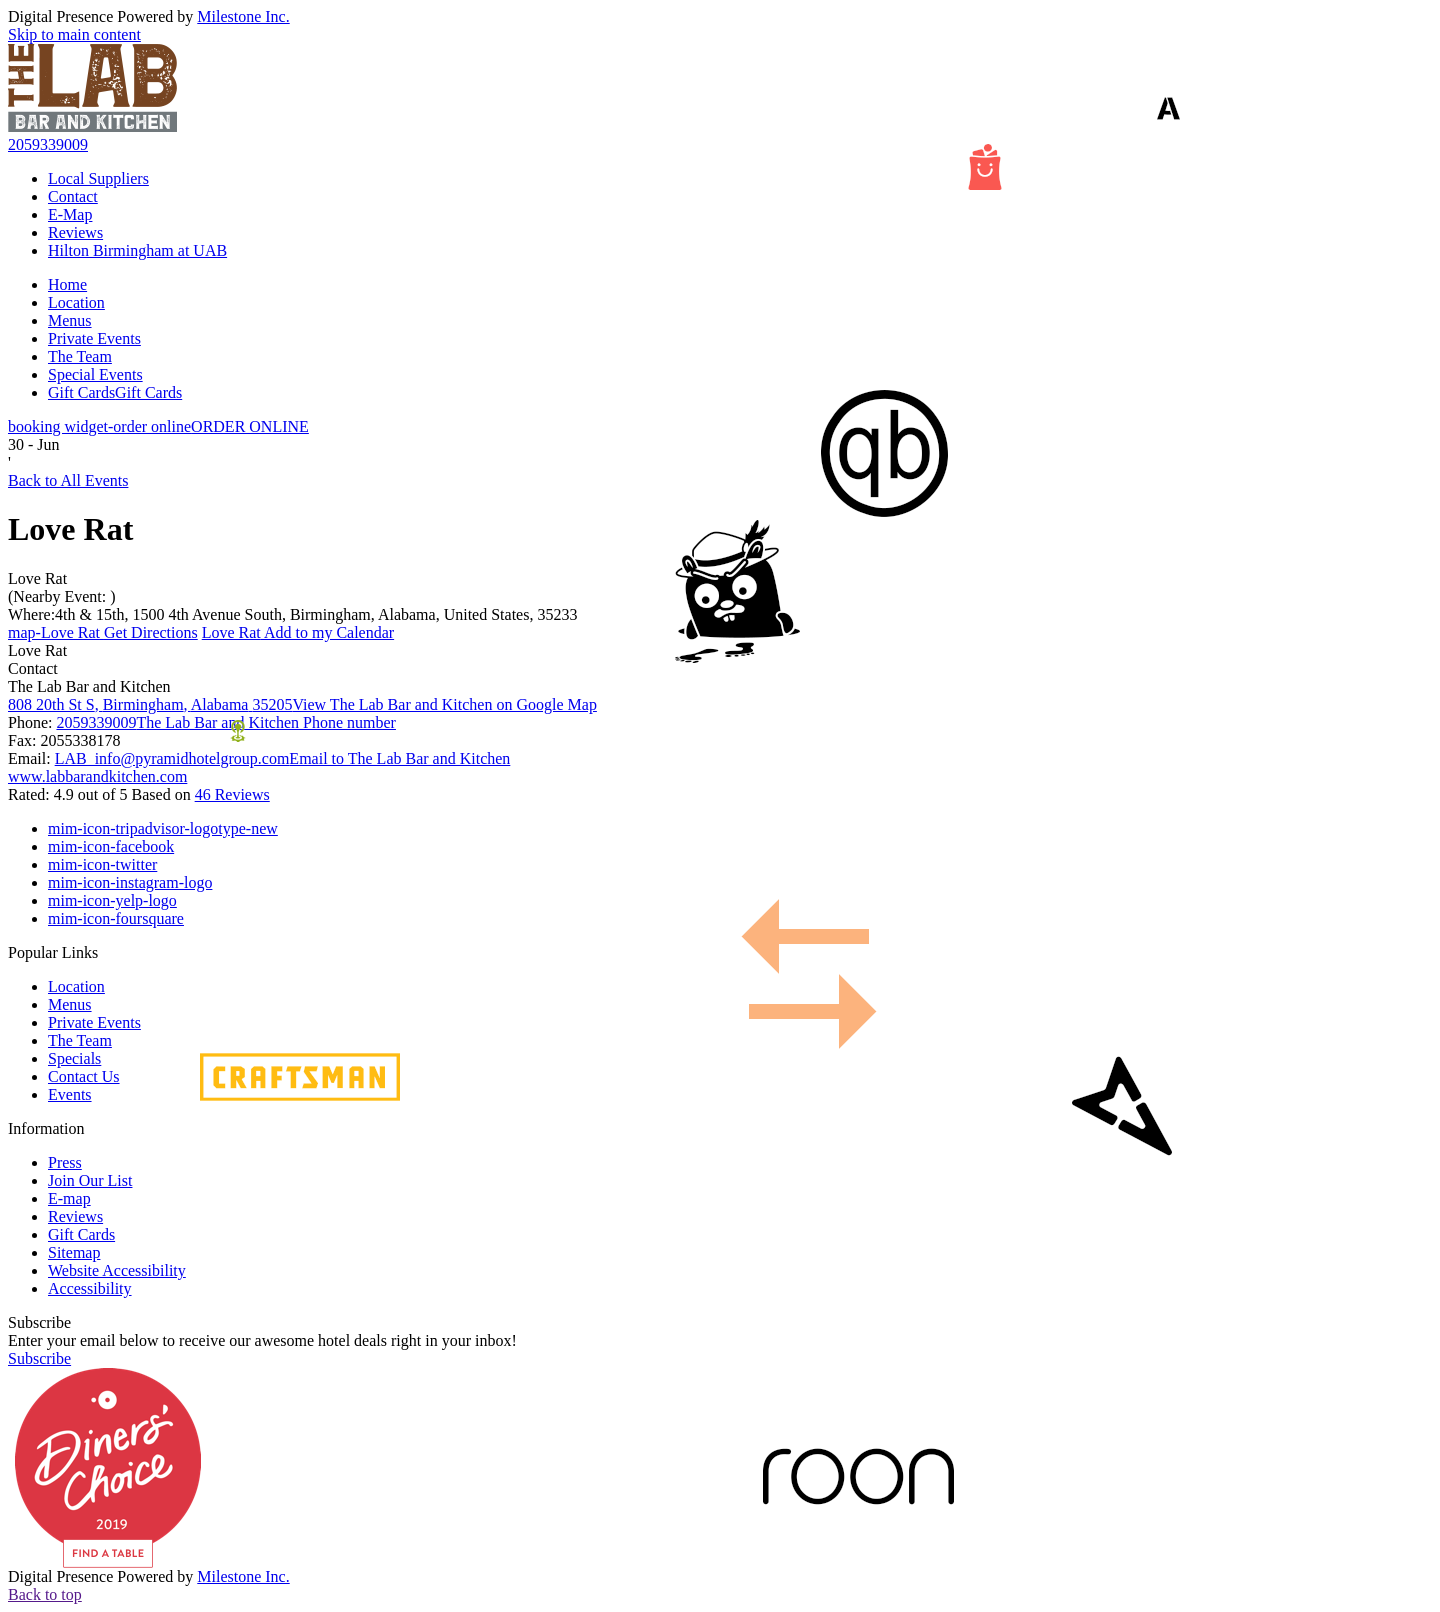 The width and height of the screenshot is (1440, 1612). What do you see at coordinates (985, 167) in the screenshot?
I see `open the Blibli shopping app` at bounding box center [985, 167].